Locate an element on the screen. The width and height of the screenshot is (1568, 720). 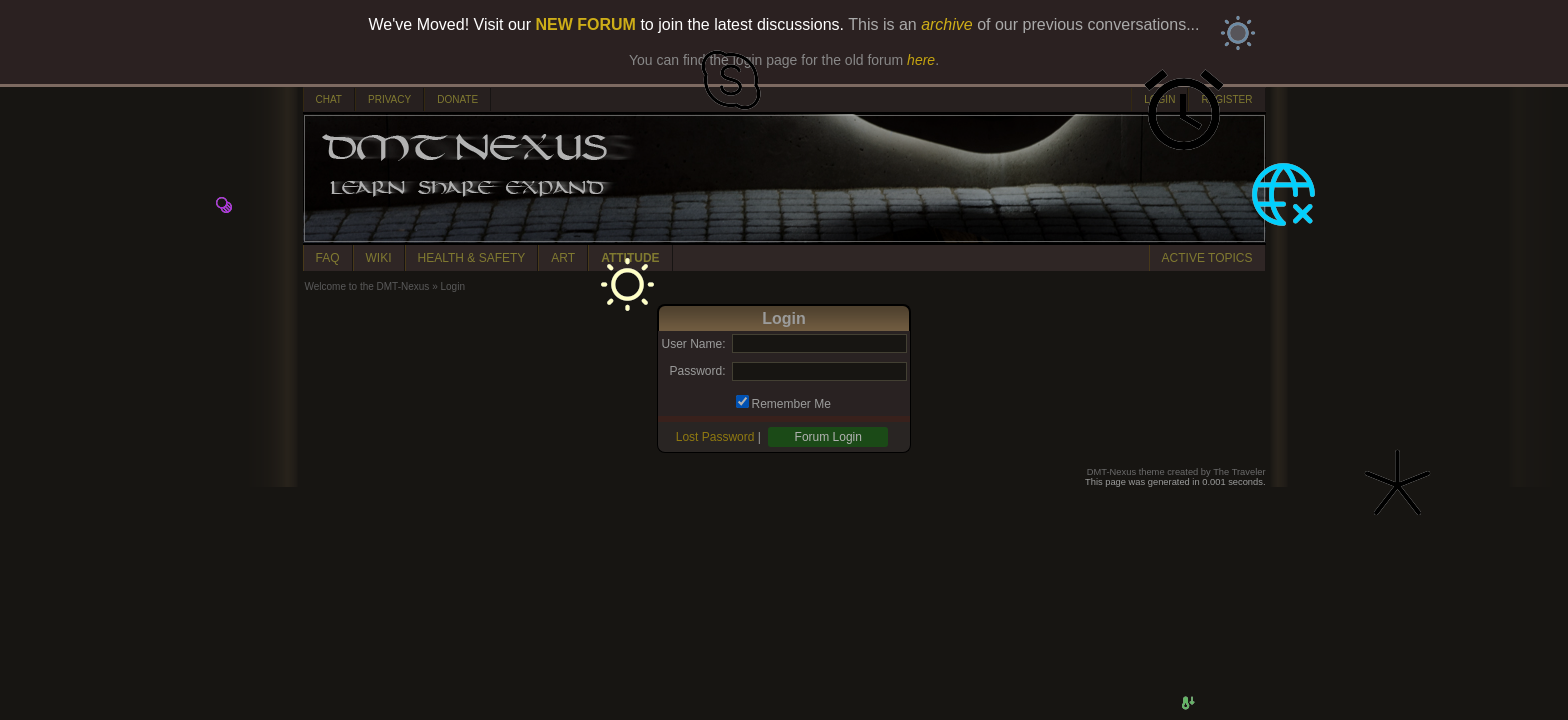
open skype app is located at coordinates (731, 80).